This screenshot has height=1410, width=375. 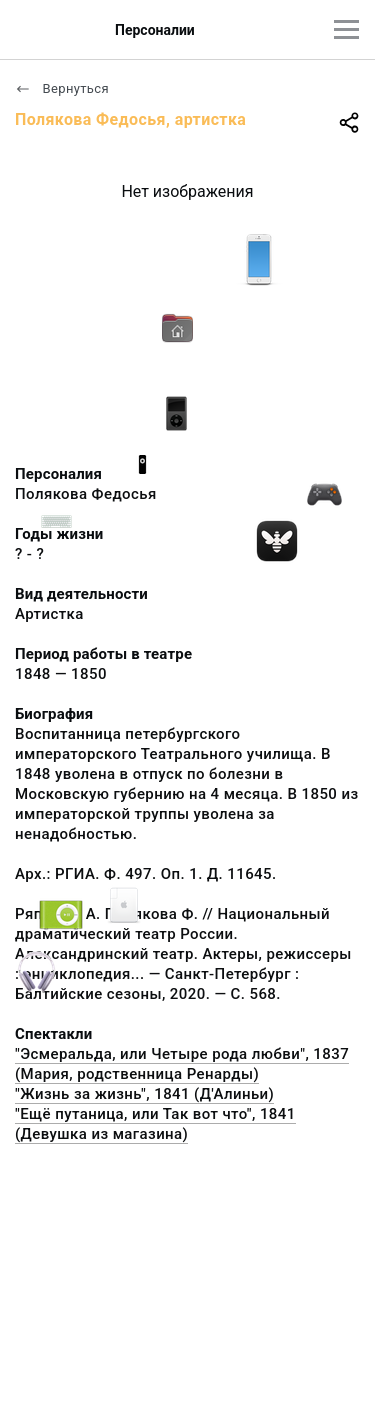 I want to click on open Kandji Self Service app for device management, so click(x=277, y=541).